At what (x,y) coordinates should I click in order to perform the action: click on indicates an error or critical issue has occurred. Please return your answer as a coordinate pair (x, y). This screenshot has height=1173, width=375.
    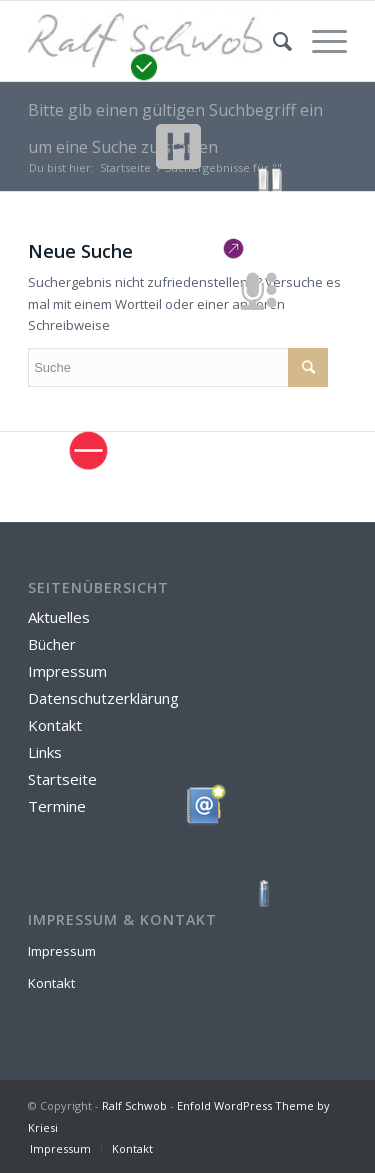
    Looking at the image, I should click on (88, 450).